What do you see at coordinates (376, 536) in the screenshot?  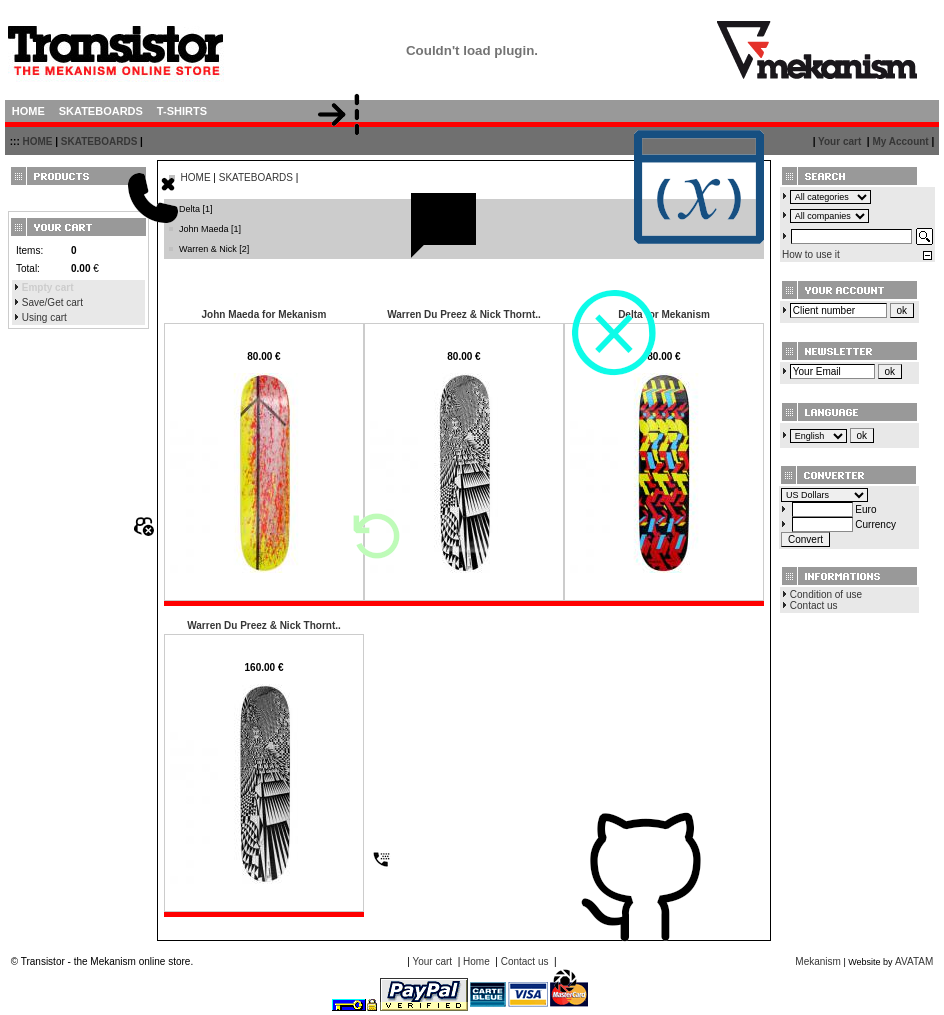 I see `restart the debugging session` at bounding box center [376, 536].